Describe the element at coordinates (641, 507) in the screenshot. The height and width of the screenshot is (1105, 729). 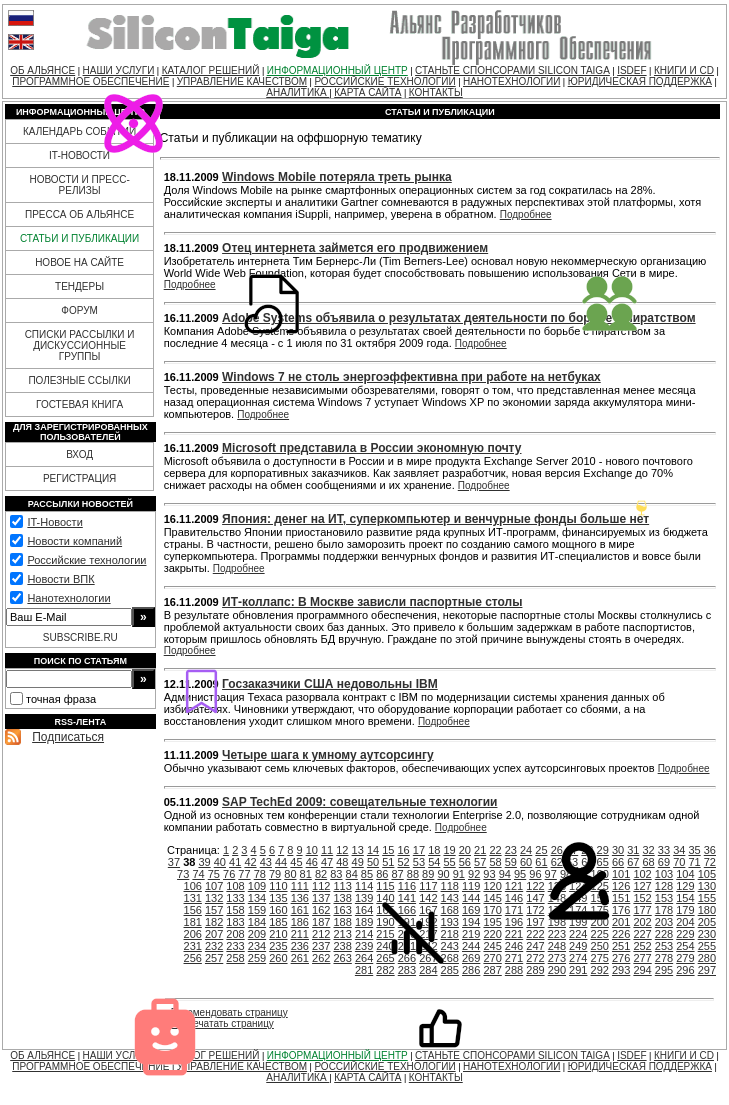
I see `browse wine or beverage options` at that location.